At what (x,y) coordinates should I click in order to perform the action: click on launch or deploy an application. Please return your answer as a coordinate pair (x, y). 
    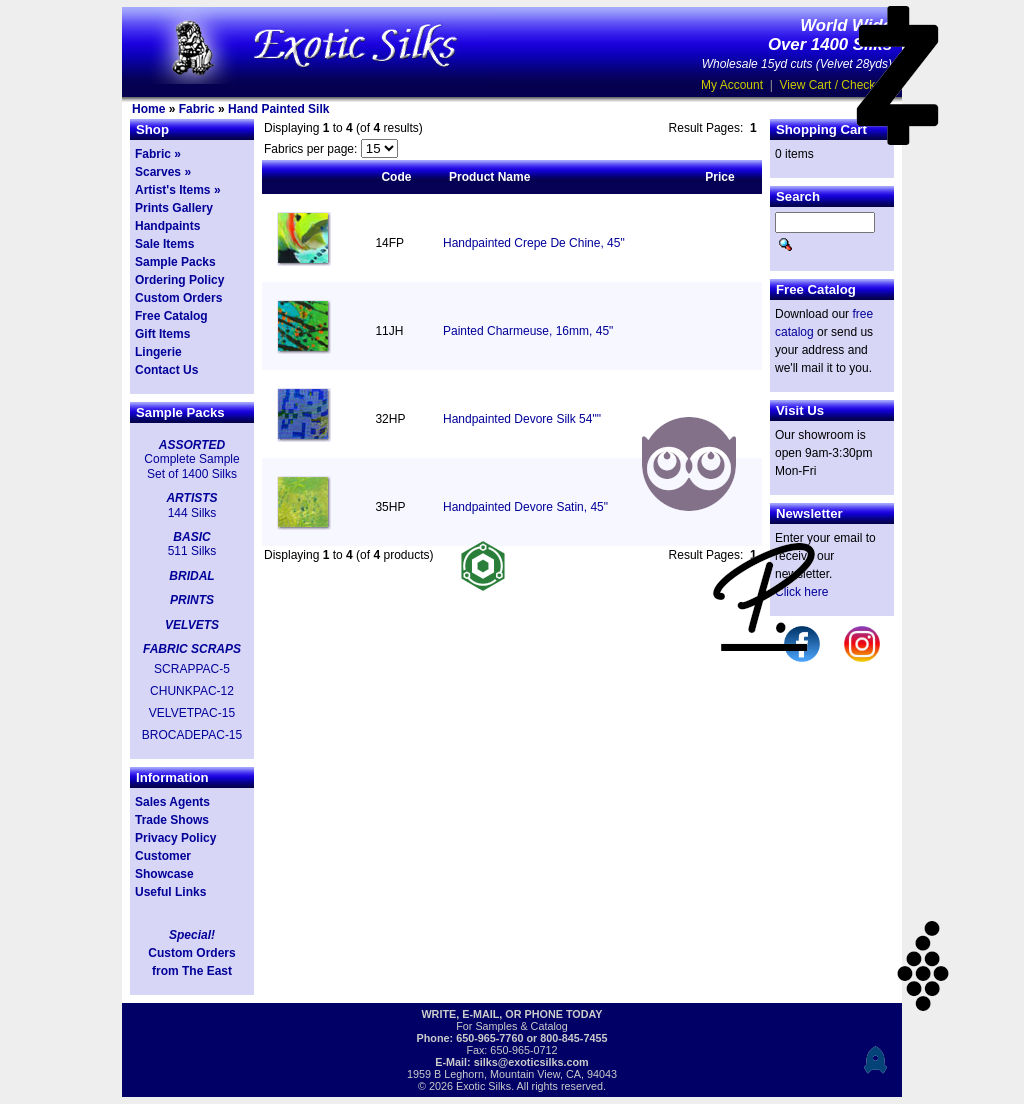
    Looking at the image, I should click on (875, 1059).